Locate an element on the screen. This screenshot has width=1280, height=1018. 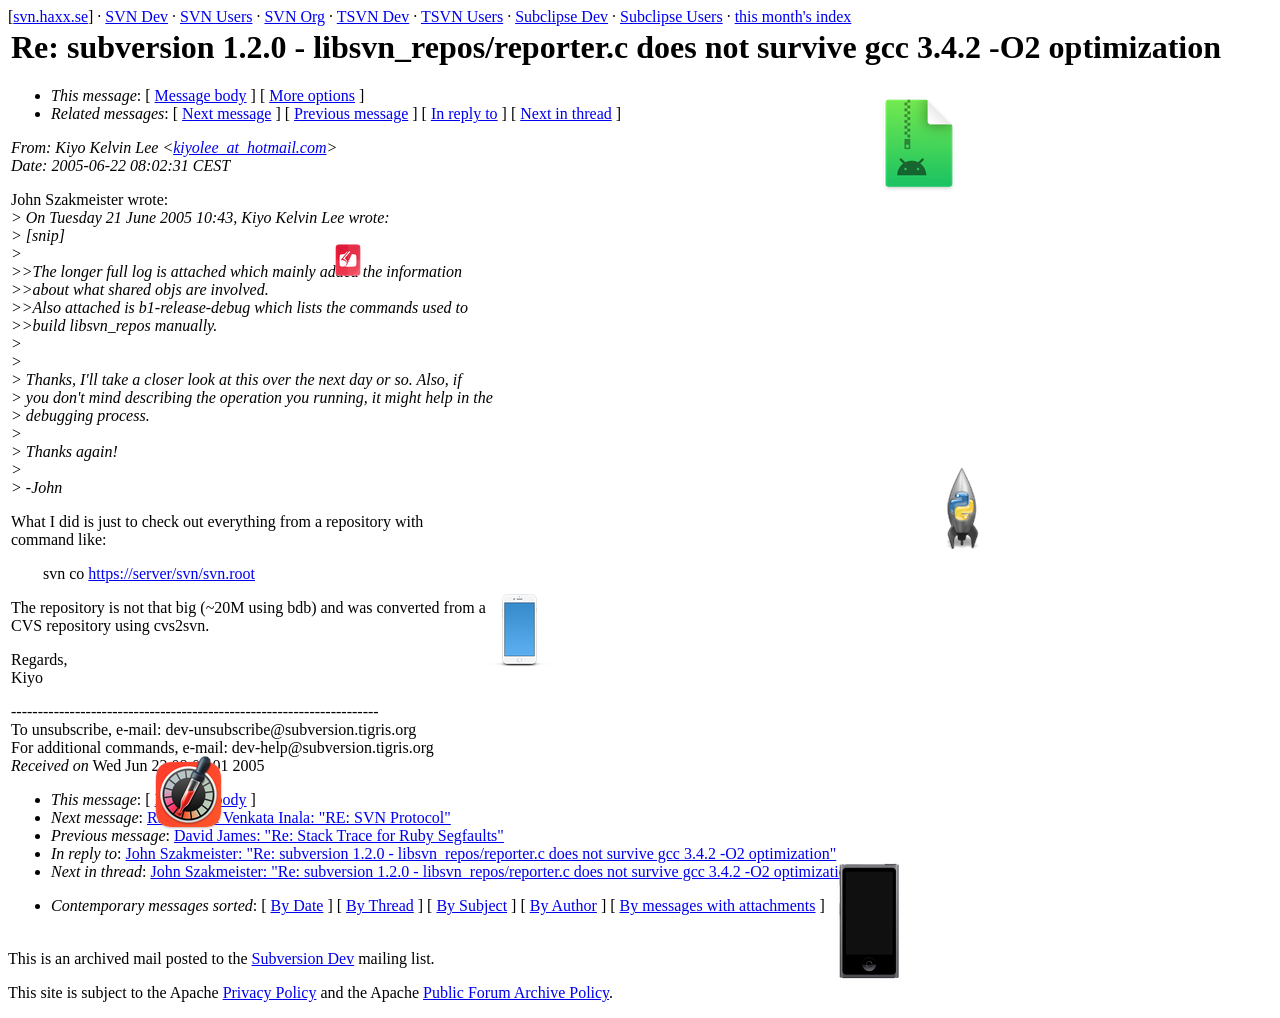
connect to or manage your iPhone device is located at coordinates (519, 630).